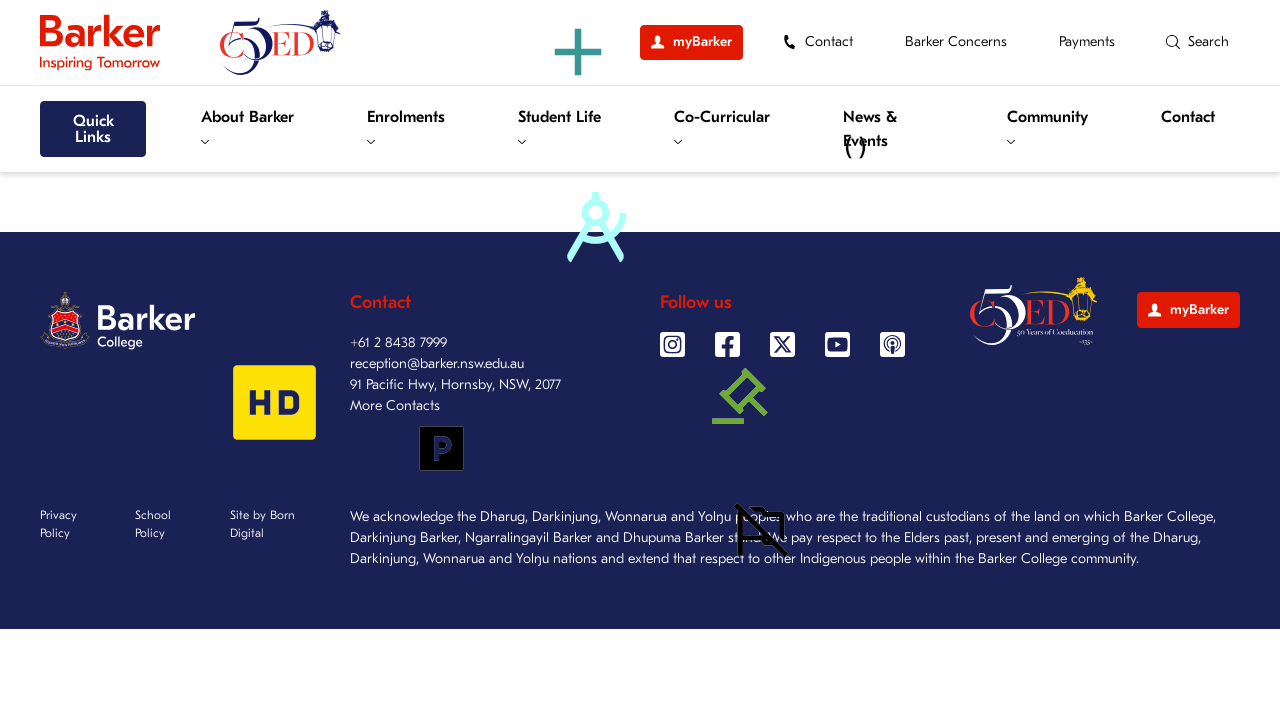  What do you see at coordinates (855, 147) in the screenshot?
I see `insert parentheses in code editor` at bounding box center [855, 147].